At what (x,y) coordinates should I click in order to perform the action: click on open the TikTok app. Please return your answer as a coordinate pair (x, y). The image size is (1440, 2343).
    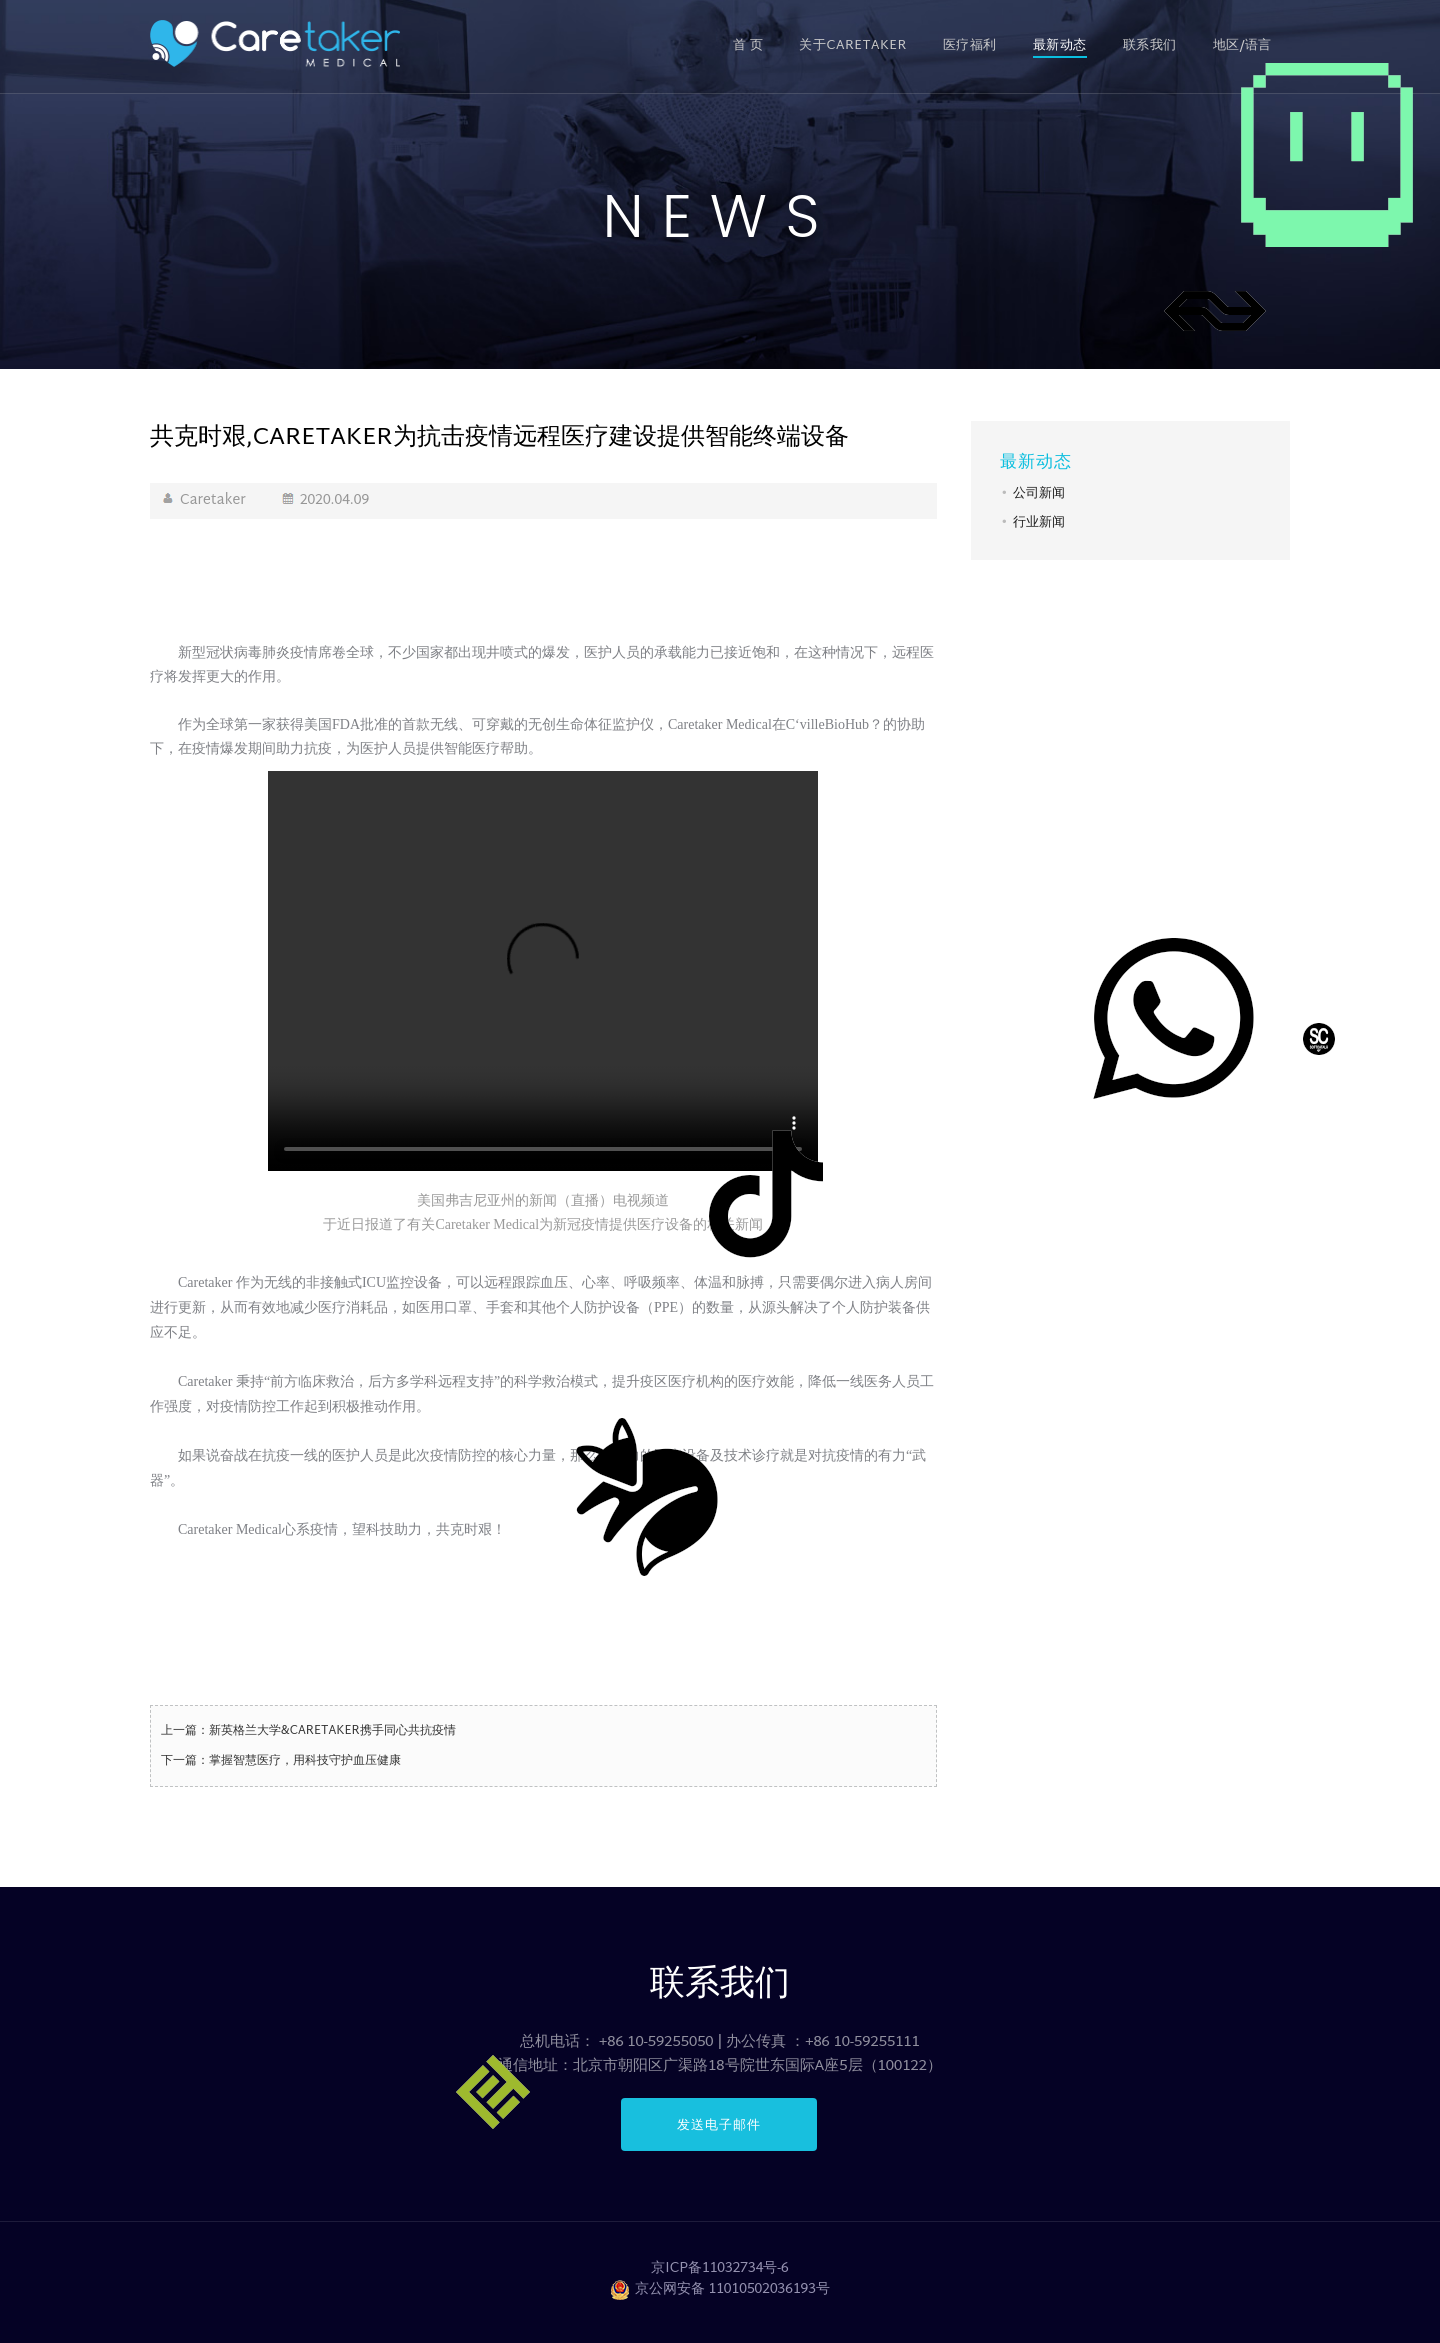
    Looking at the image, I should click on (766, 1194).